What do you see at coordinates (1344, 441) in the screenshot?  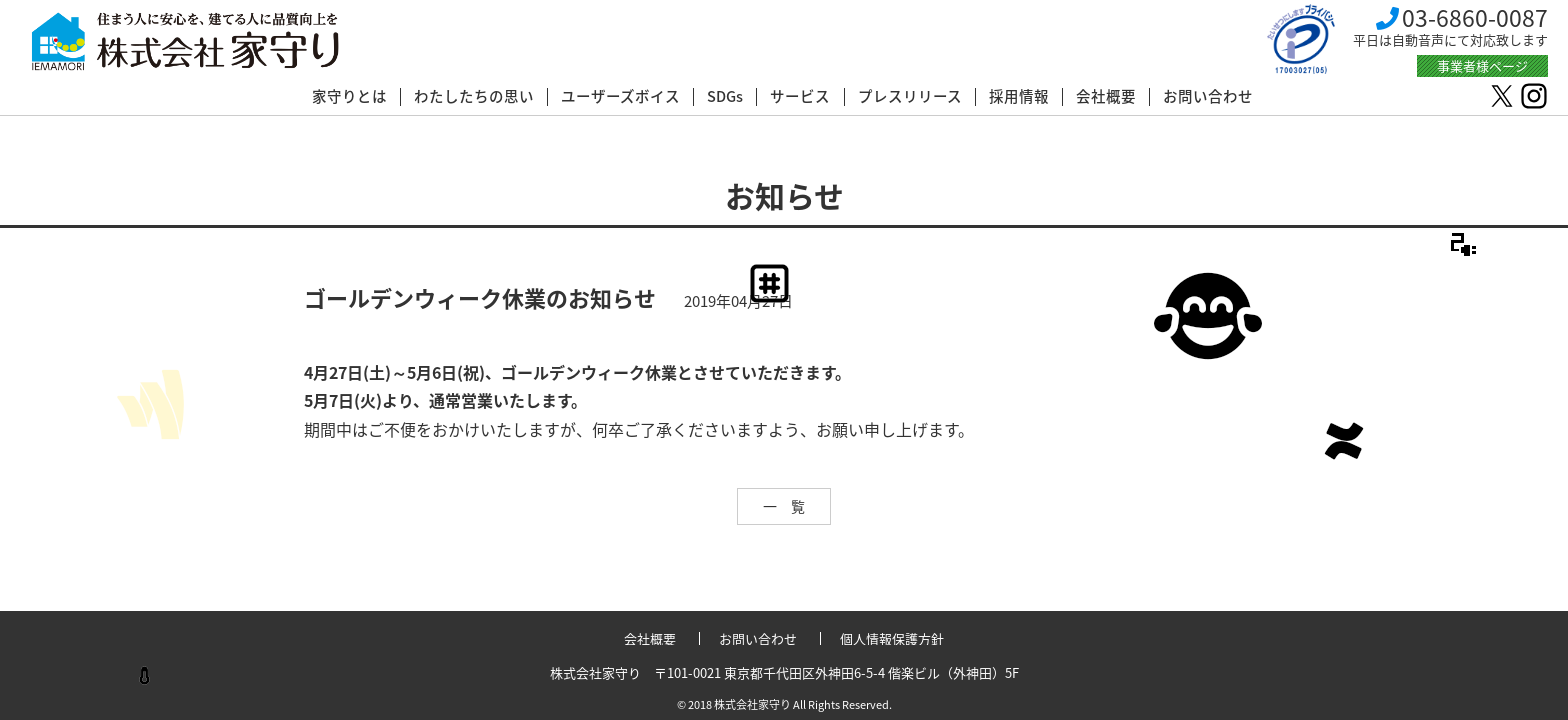 I see `open Confluence workspace` at bounding box center [1344, 441].